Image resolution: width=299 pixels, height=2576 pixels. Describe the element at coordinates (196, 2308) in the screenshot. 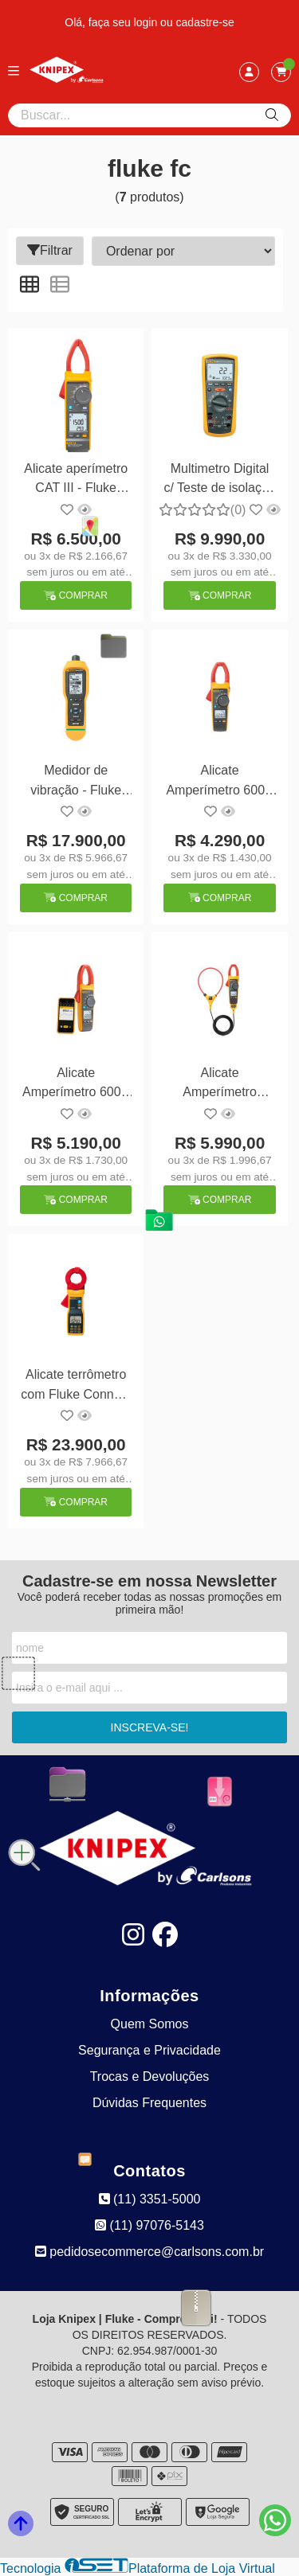

I see `open file roller archive manager` at that location.